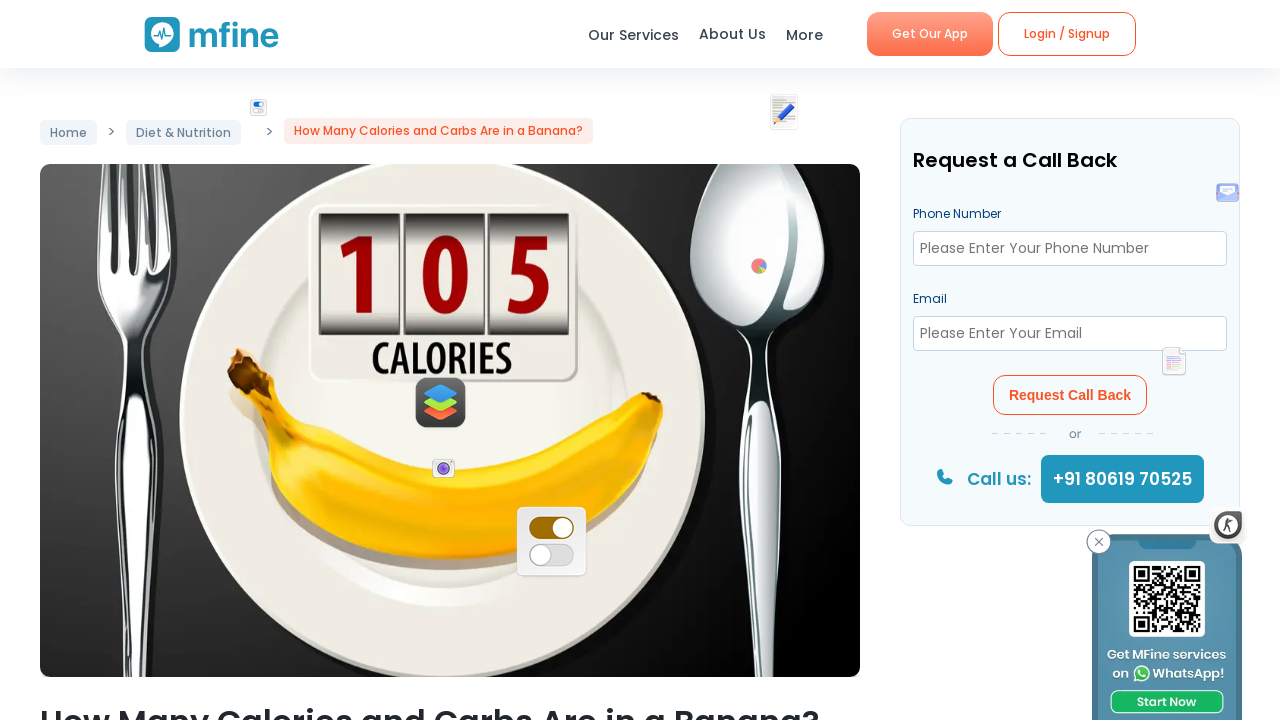 This screenshot has width=1280, height=720. I want to click on launch counter-strike: global offensive, so click(1228, 525).